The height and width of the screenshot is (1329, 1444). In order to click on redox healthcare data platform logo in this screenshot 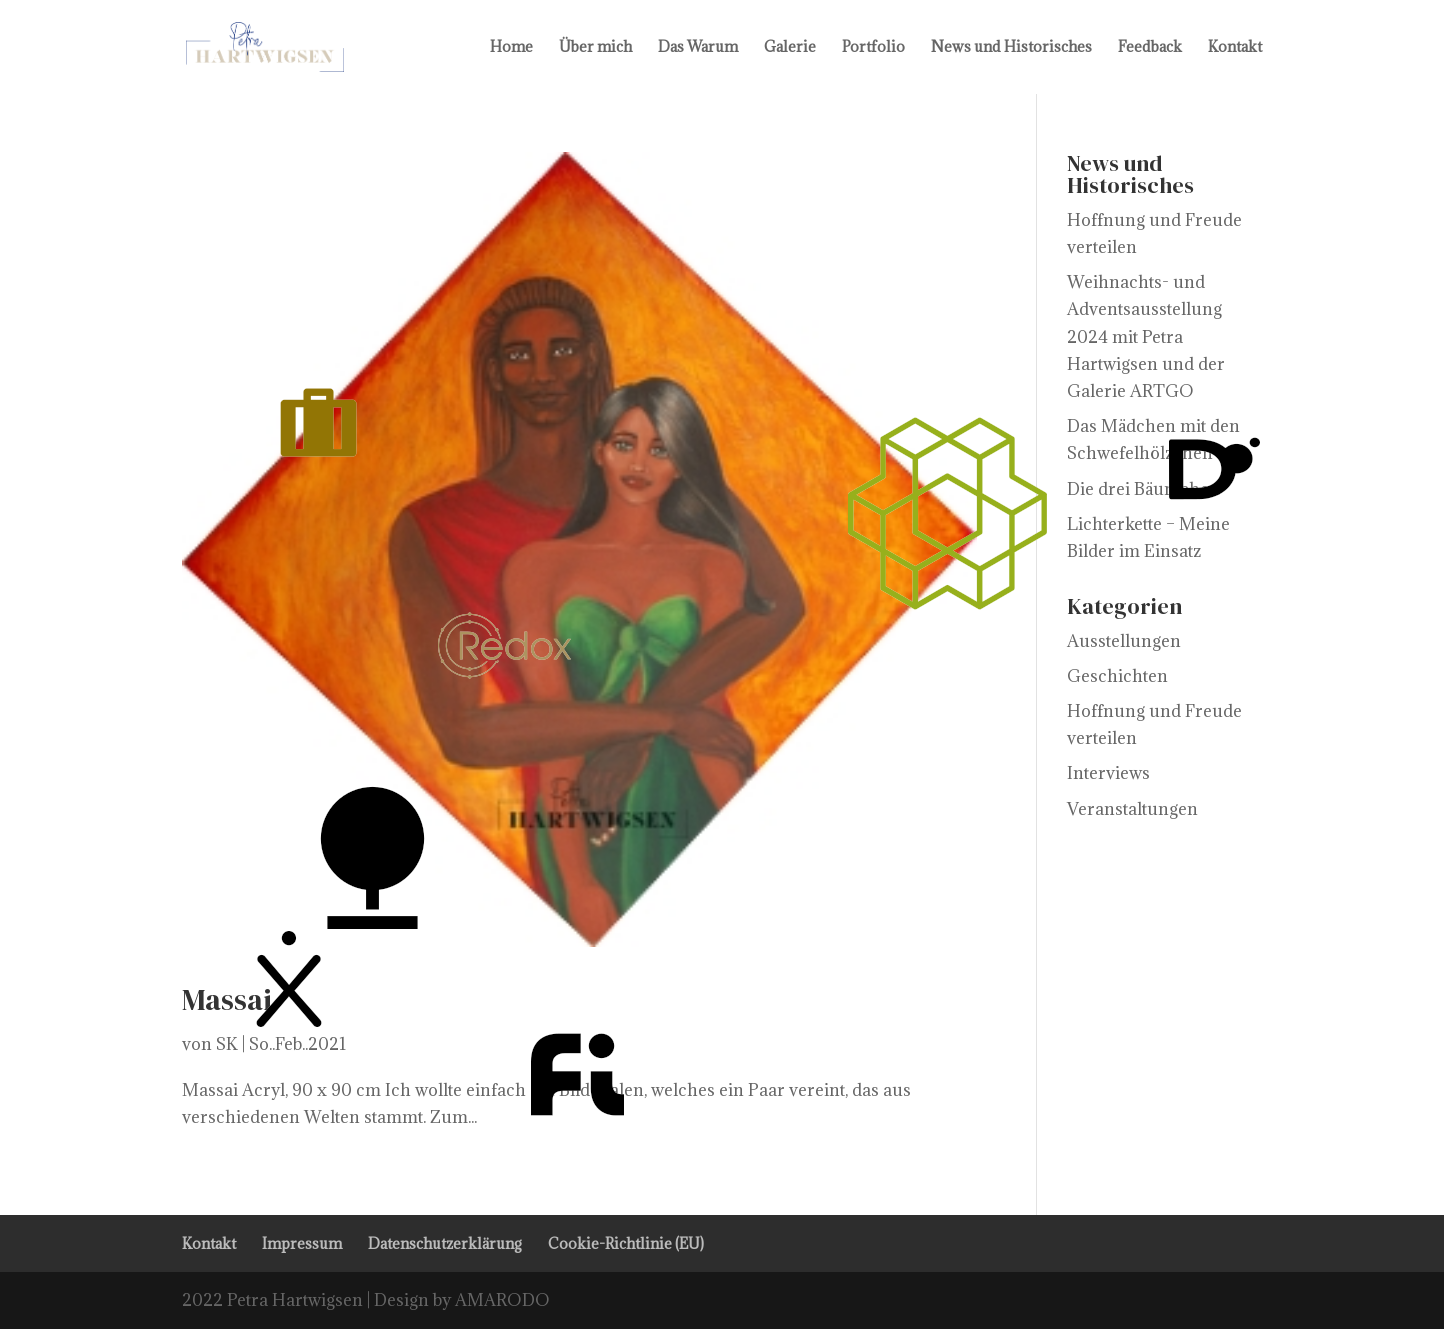, I will do `click(504, 645)`.